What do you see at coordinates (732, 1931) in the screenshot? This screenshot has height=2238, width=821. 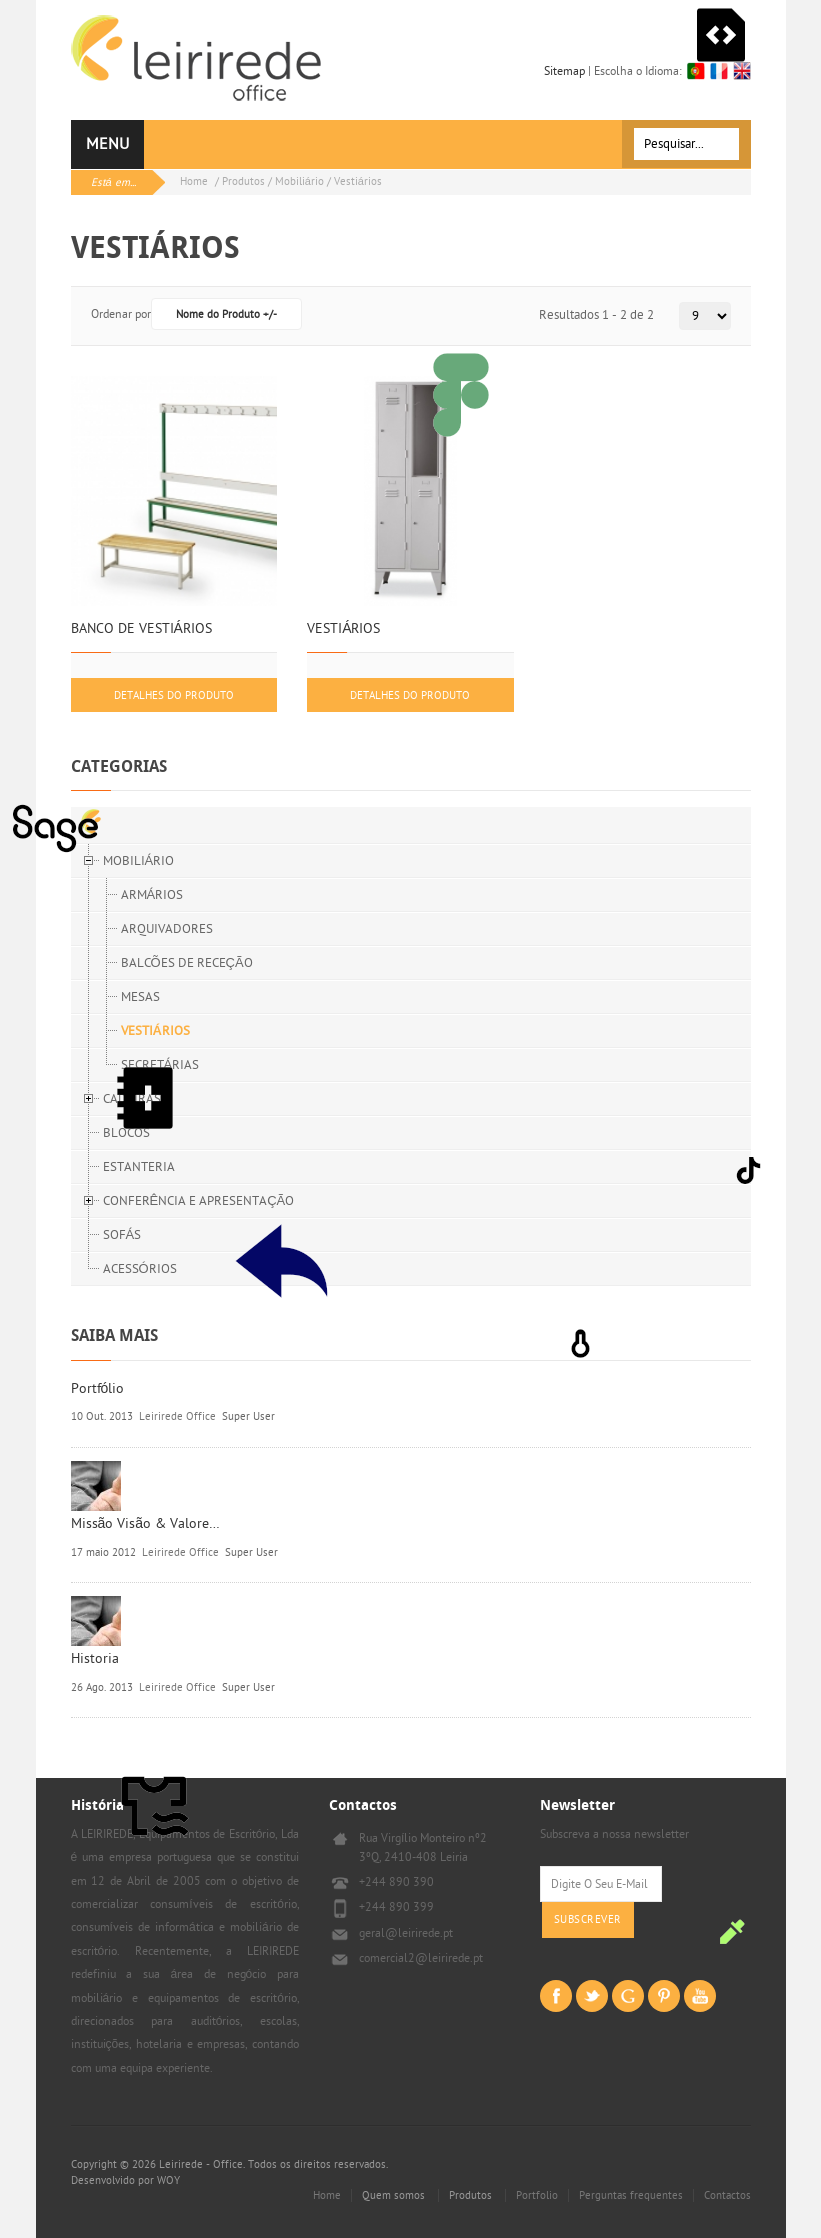 I see `color picker tool` at bounding box center [732, 1931].